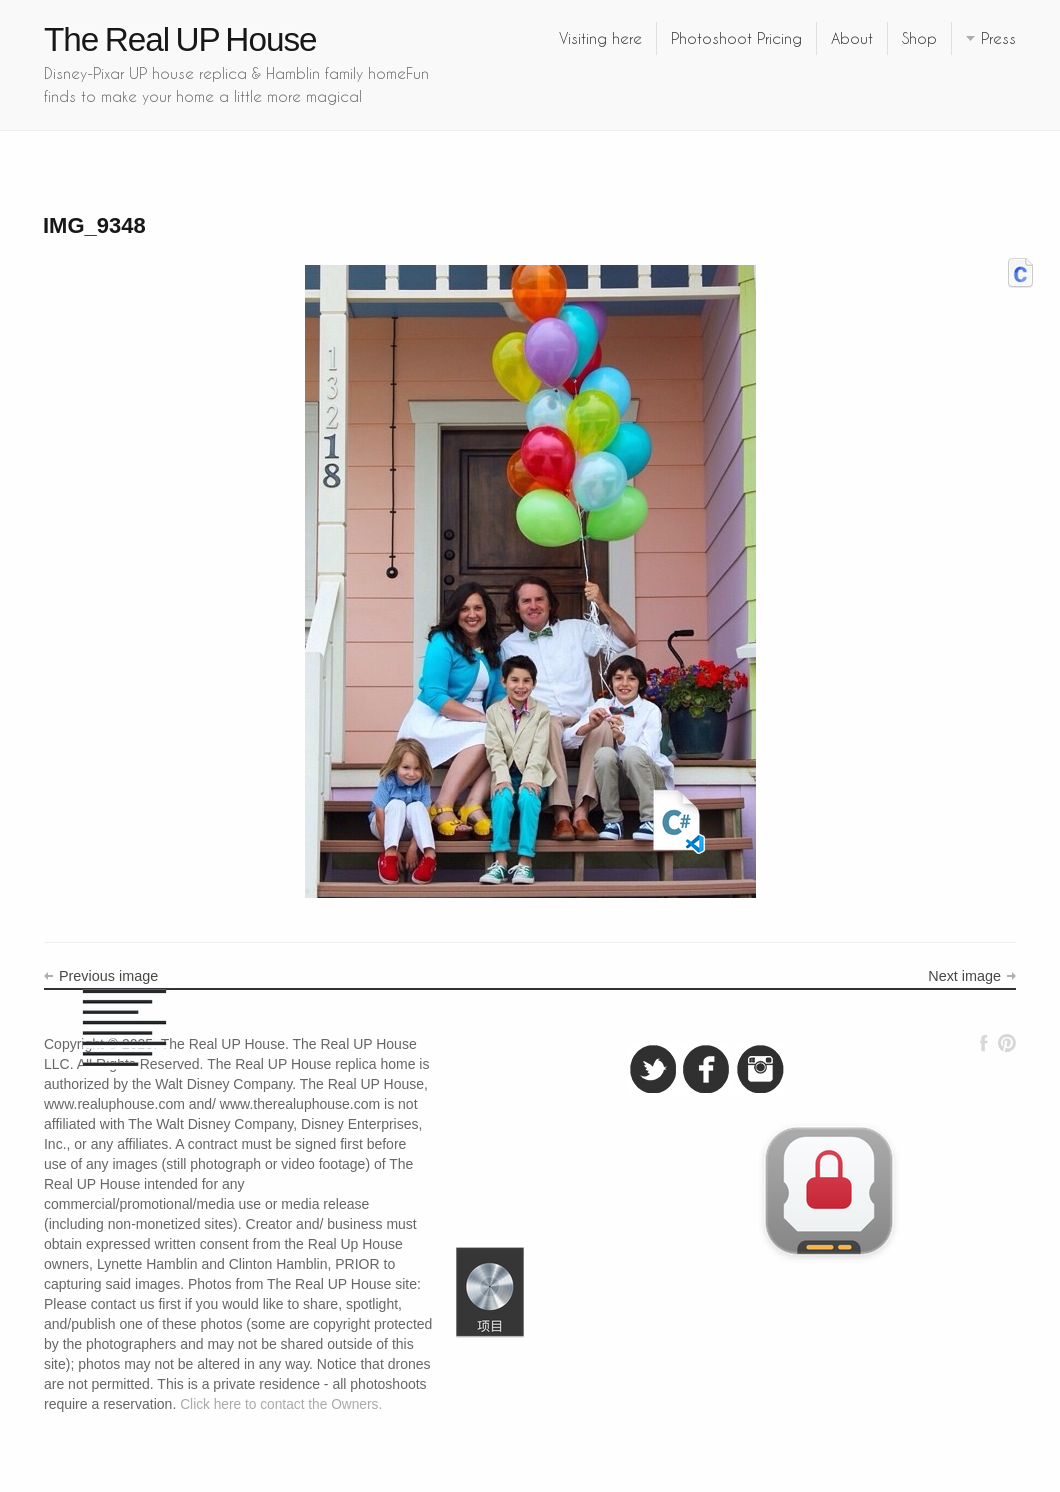 This screenshot has width=1060, height=1492. Describe the element at coordinates (676, 821) in the screenshot. I see `open a C# source code file` at that location.